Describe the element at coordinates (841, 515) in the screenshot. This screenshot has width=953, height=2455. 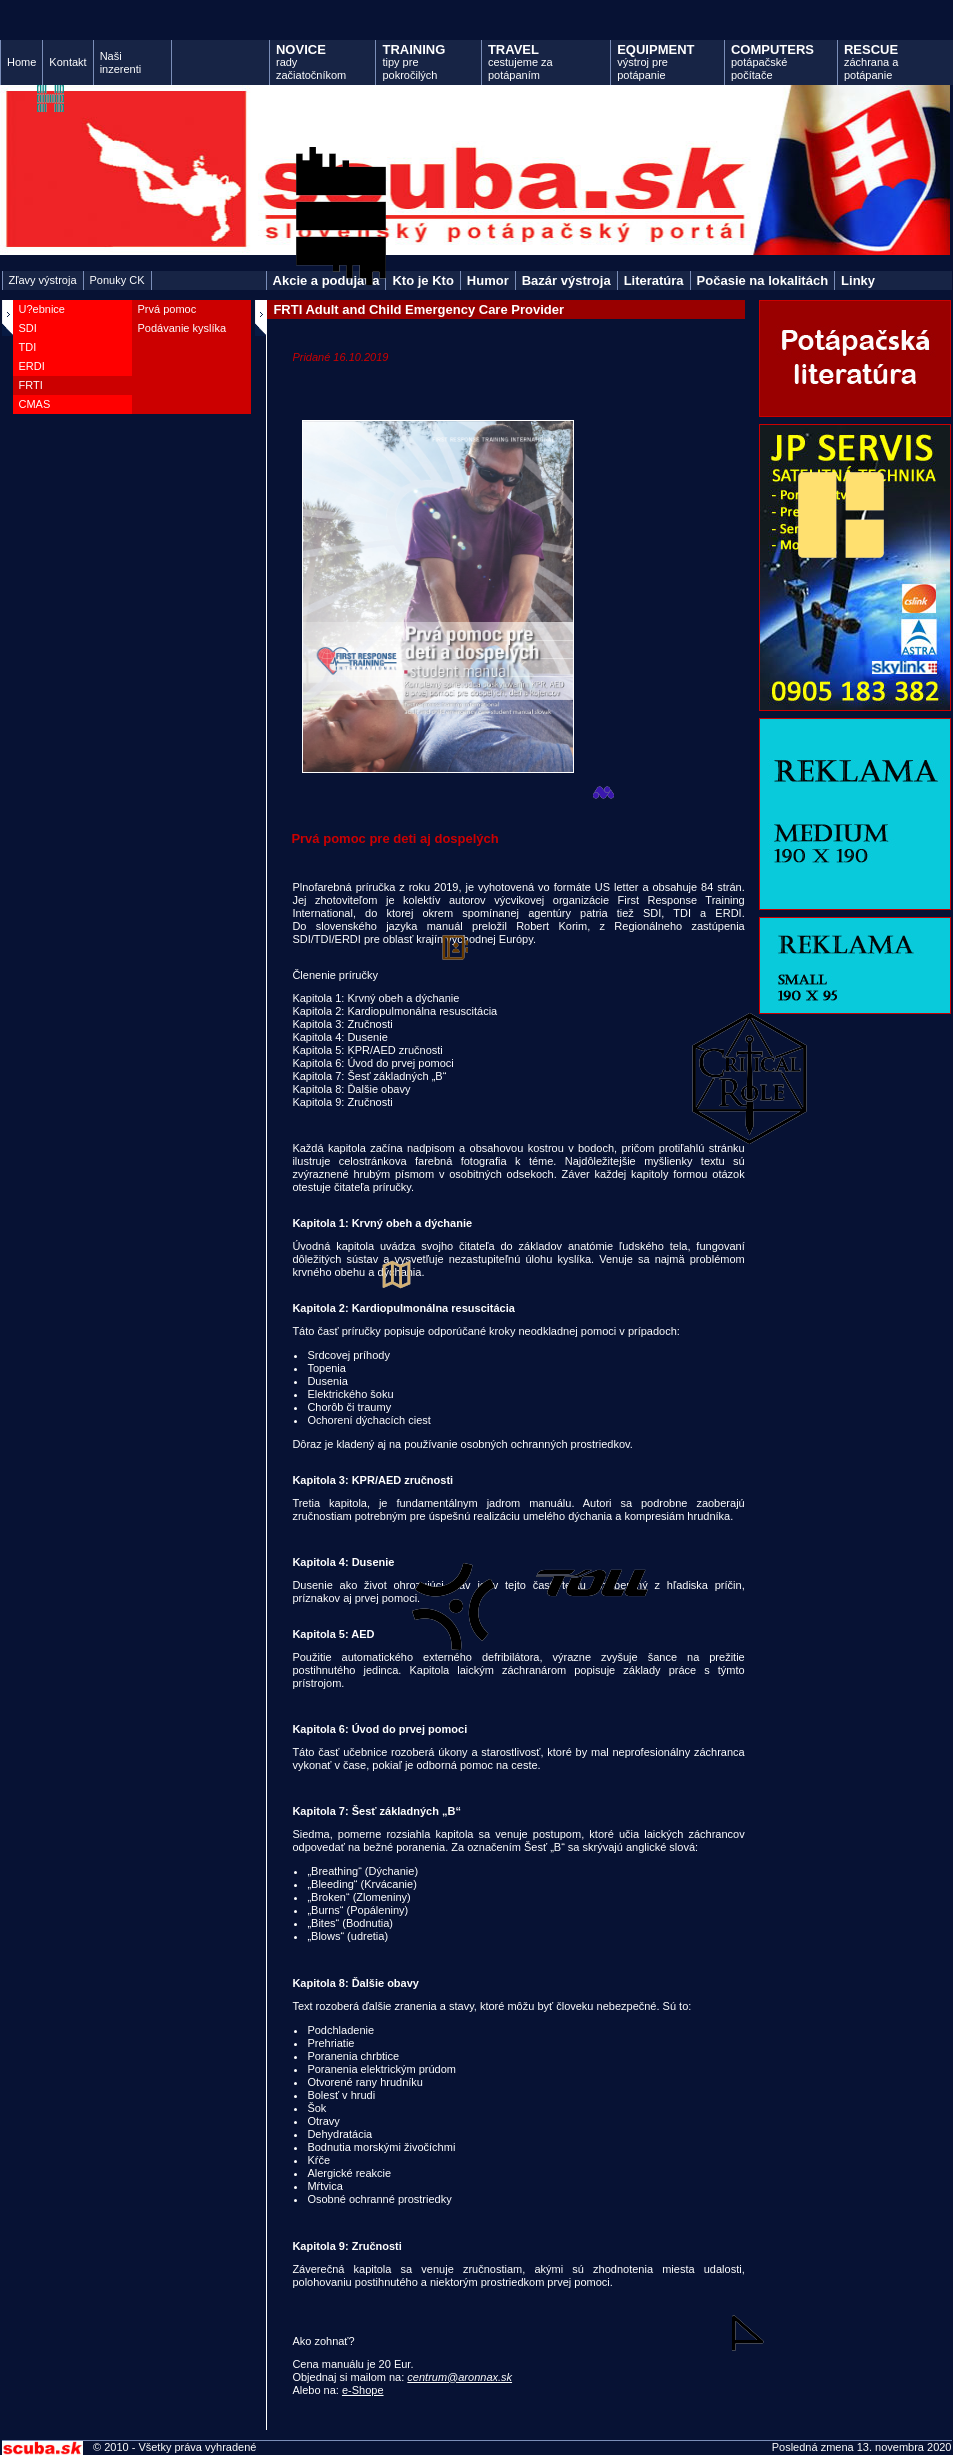
I see `switch to grid layout view` at that location.